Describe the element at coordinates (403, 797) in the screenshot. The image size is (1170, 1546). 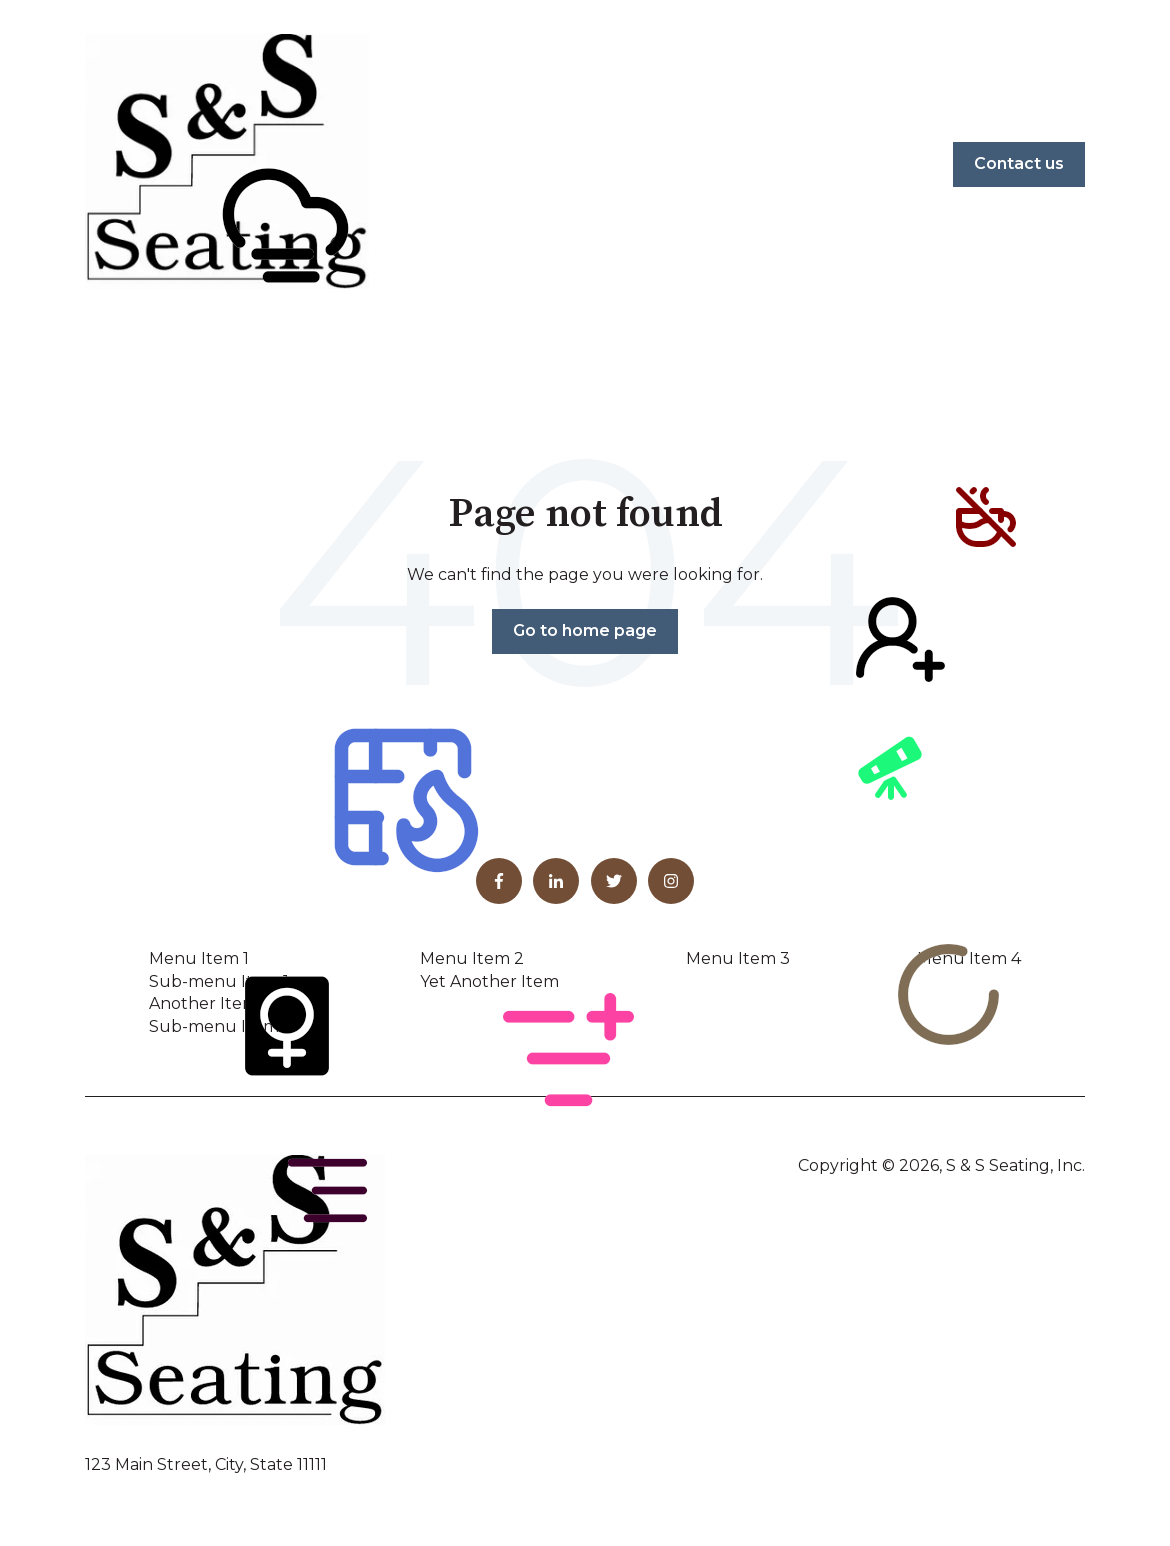
I see `firewall security settings` at that location.